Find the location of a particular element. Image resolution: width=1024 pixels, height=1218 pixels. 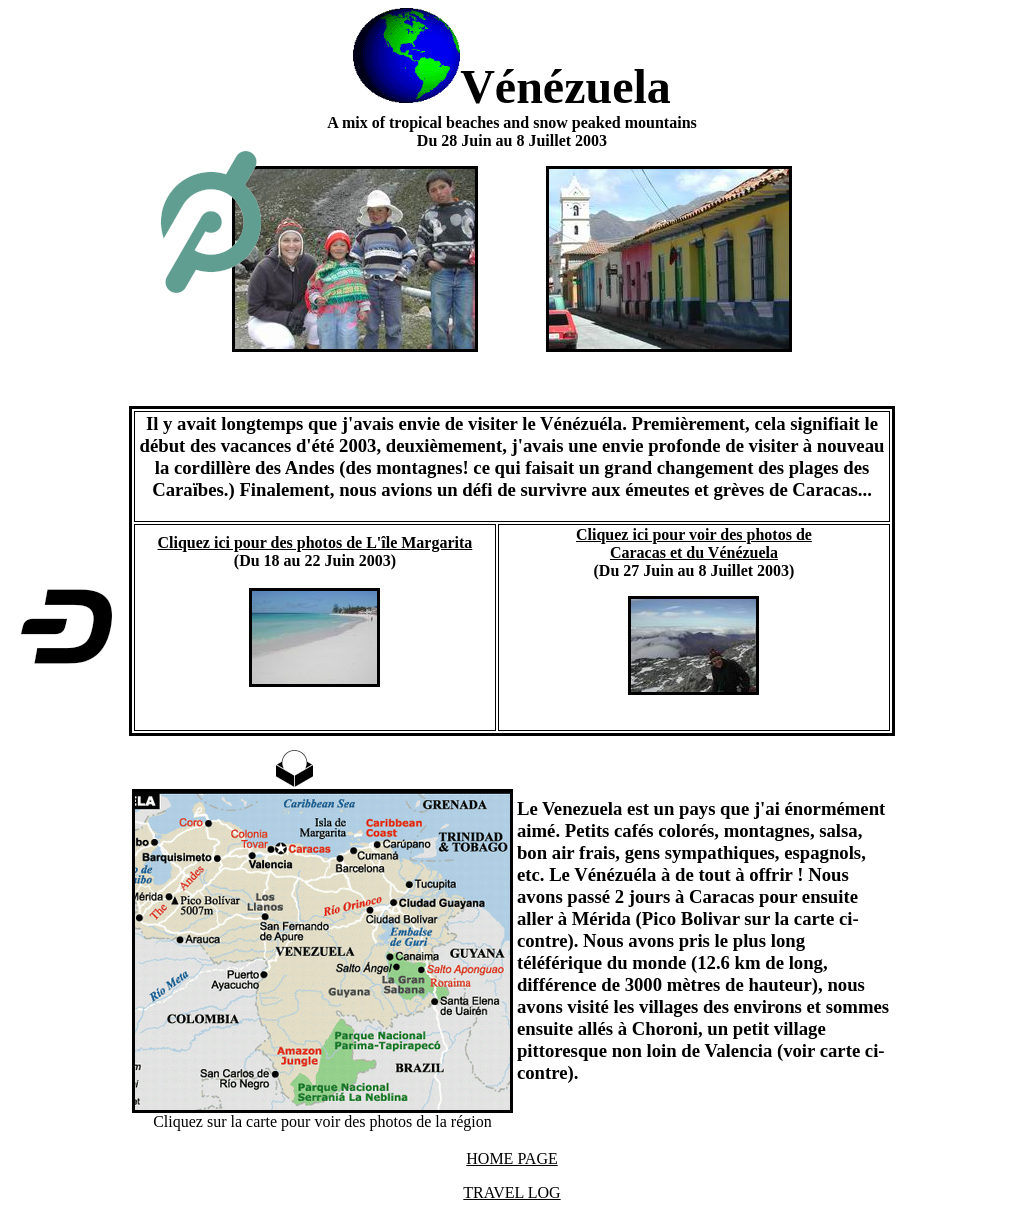

Dash cryptocurrency logo is located at coordinates (66, 626).